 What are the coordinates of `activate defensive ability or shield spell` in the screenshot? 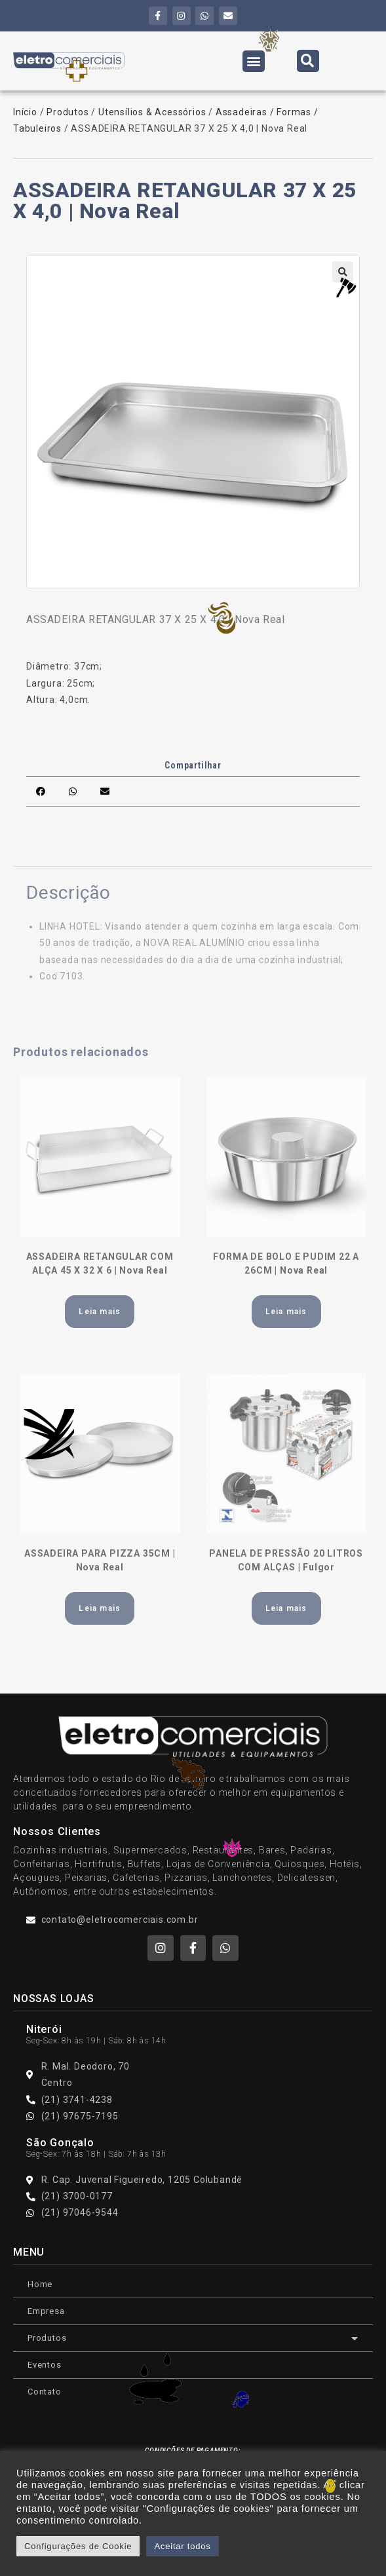 It's located at (269, 41).